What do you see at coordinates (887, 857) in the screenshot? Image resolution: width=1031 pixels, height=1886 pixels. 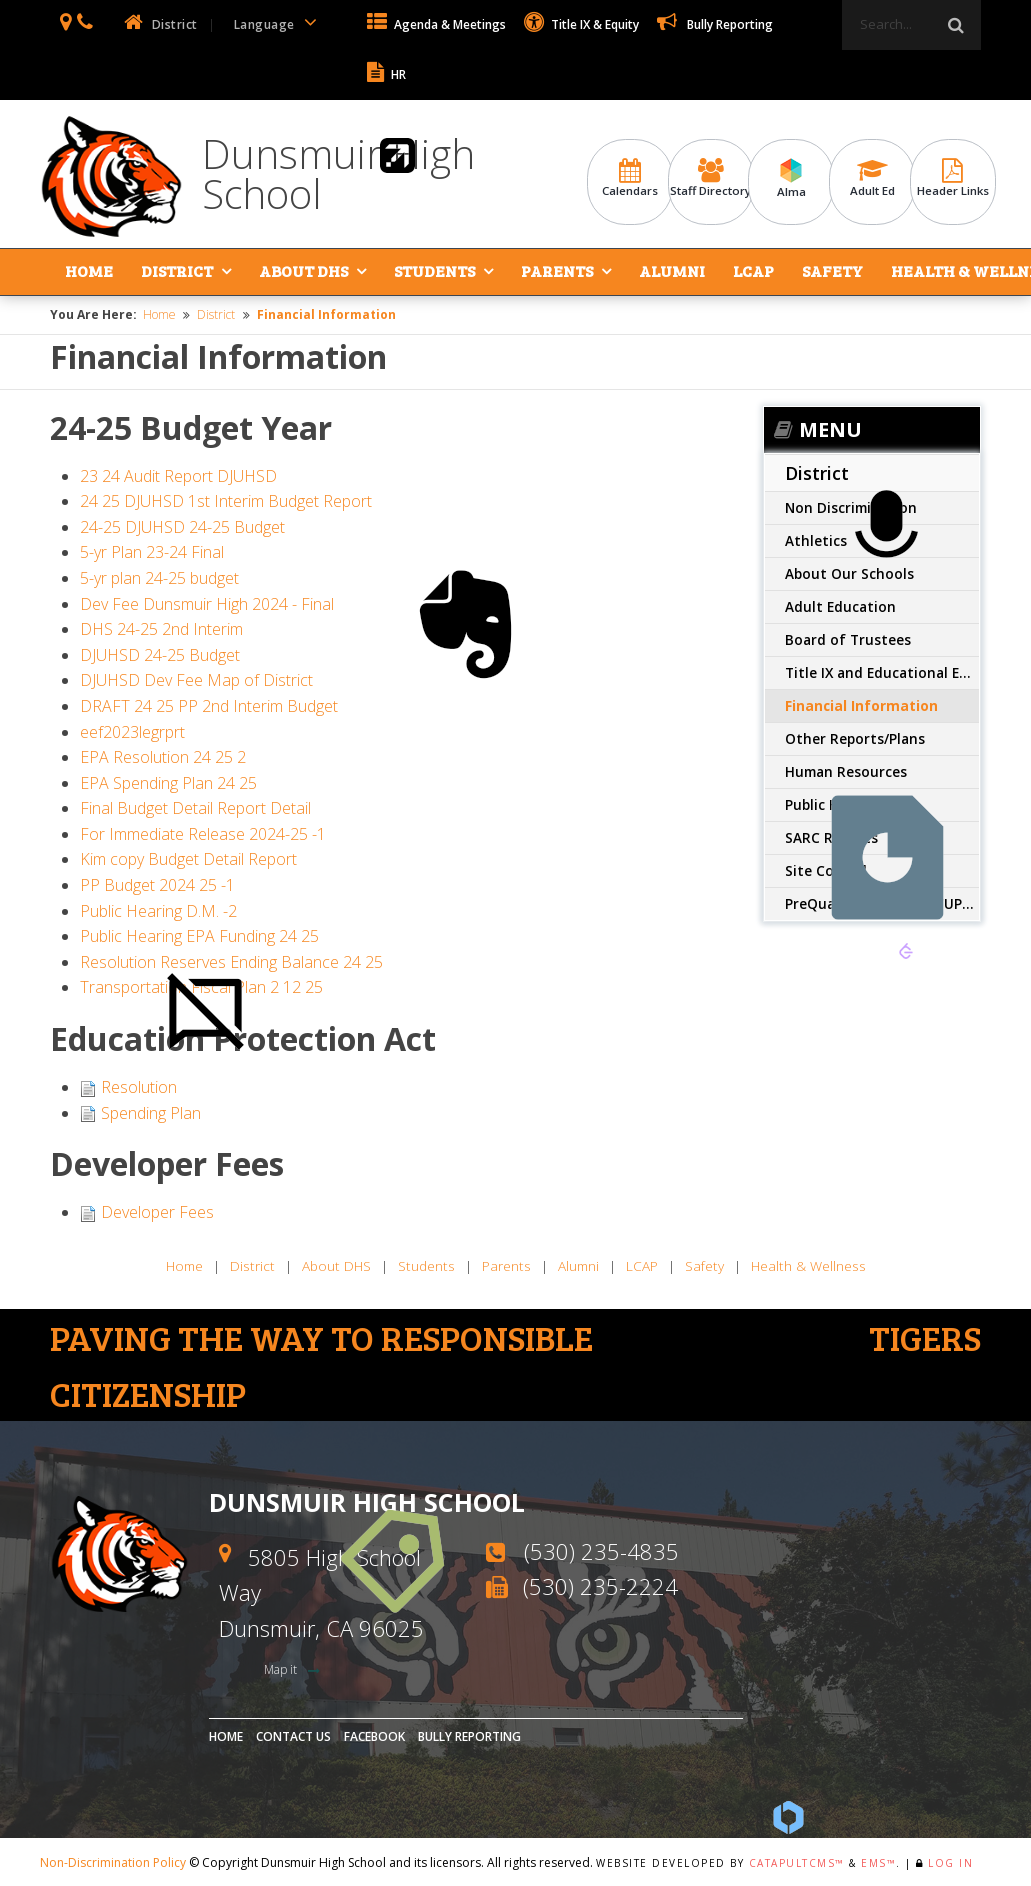 I see `view file analytics or chart report` at bounding box center [887, 857].